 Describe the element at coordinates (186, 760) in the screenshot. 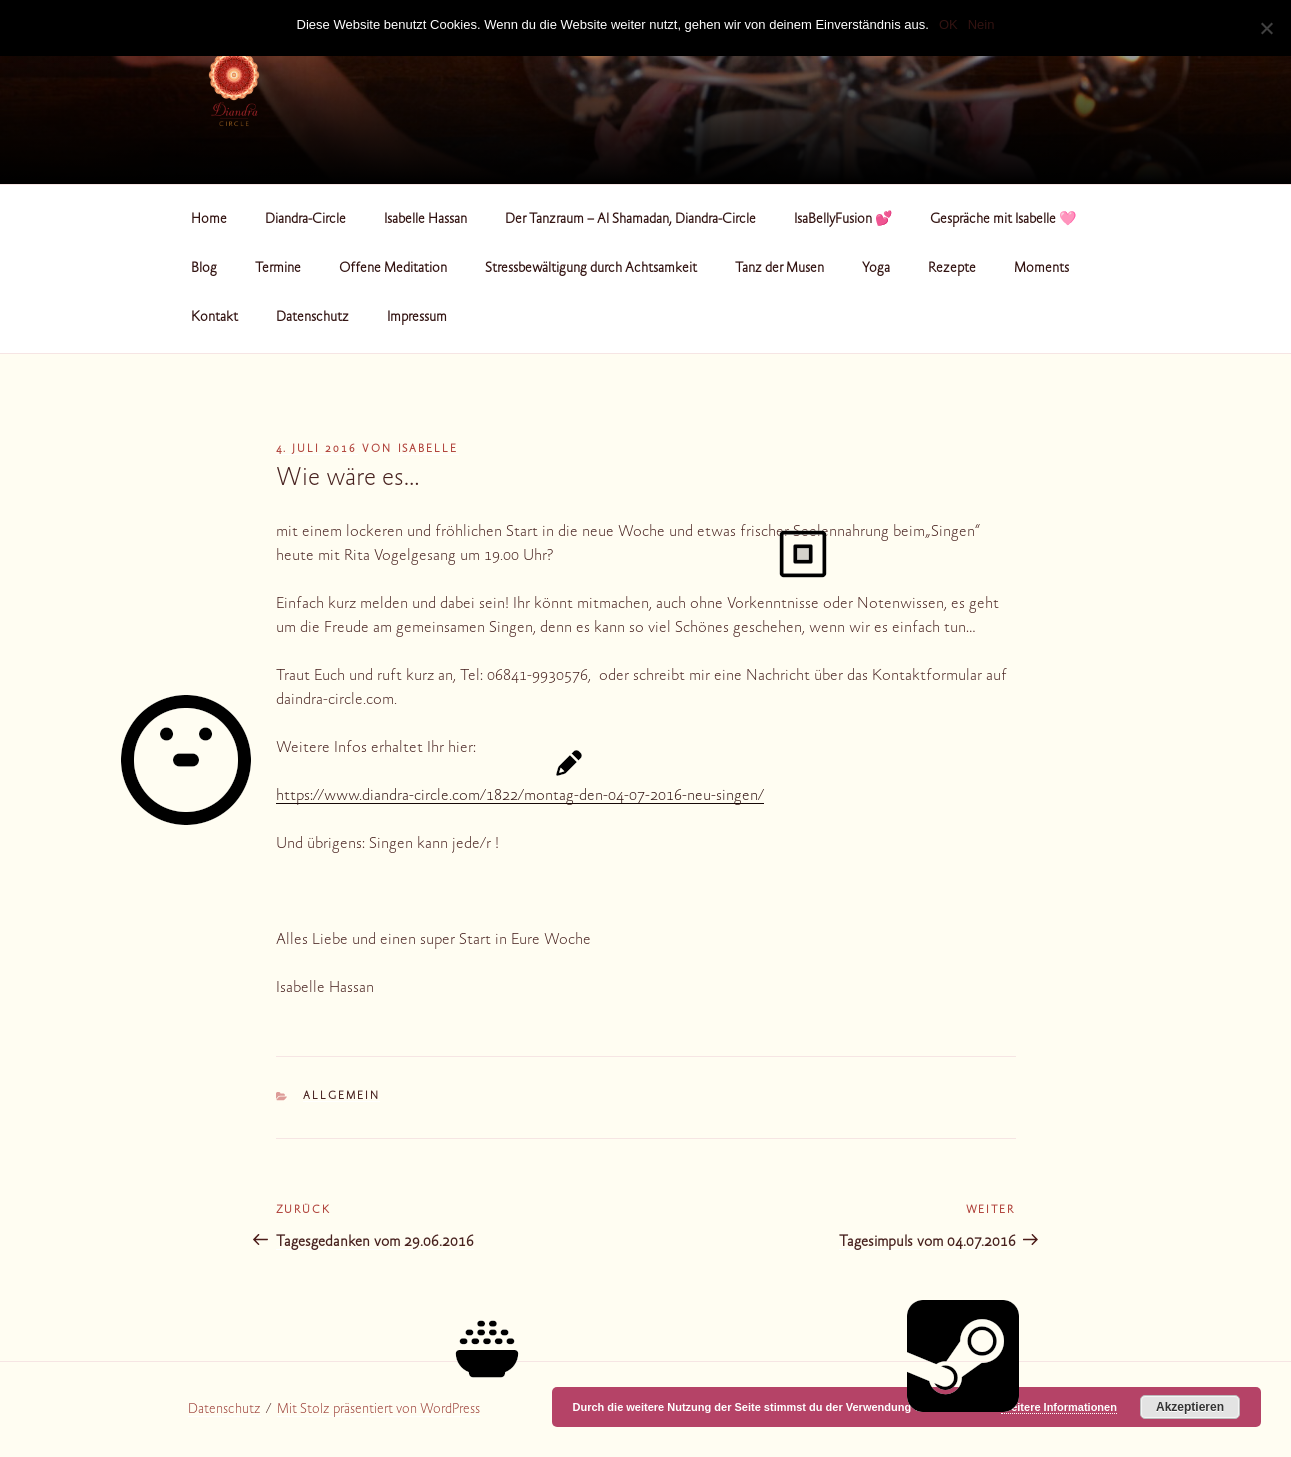

I see `indicates looking up or searching for information` at that location.